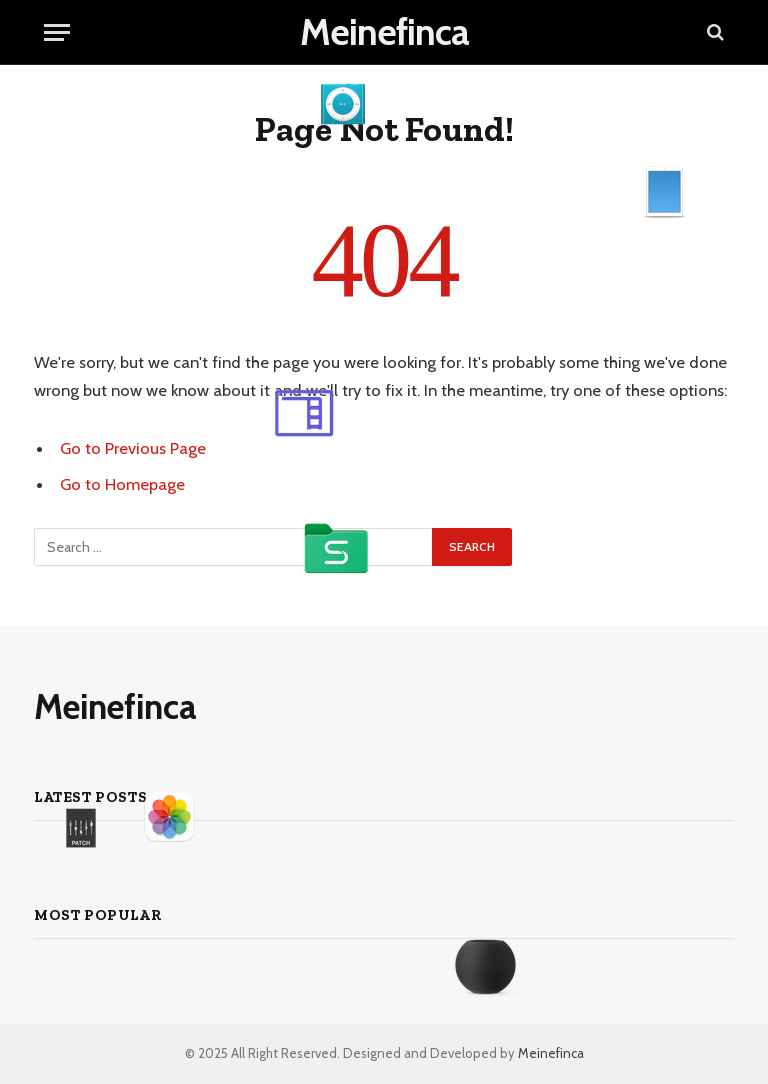  What do you see at coordinates (81, 829) in the screenshot?
I see `open patch settings in GarageBand` at bounding box center [81, 829].